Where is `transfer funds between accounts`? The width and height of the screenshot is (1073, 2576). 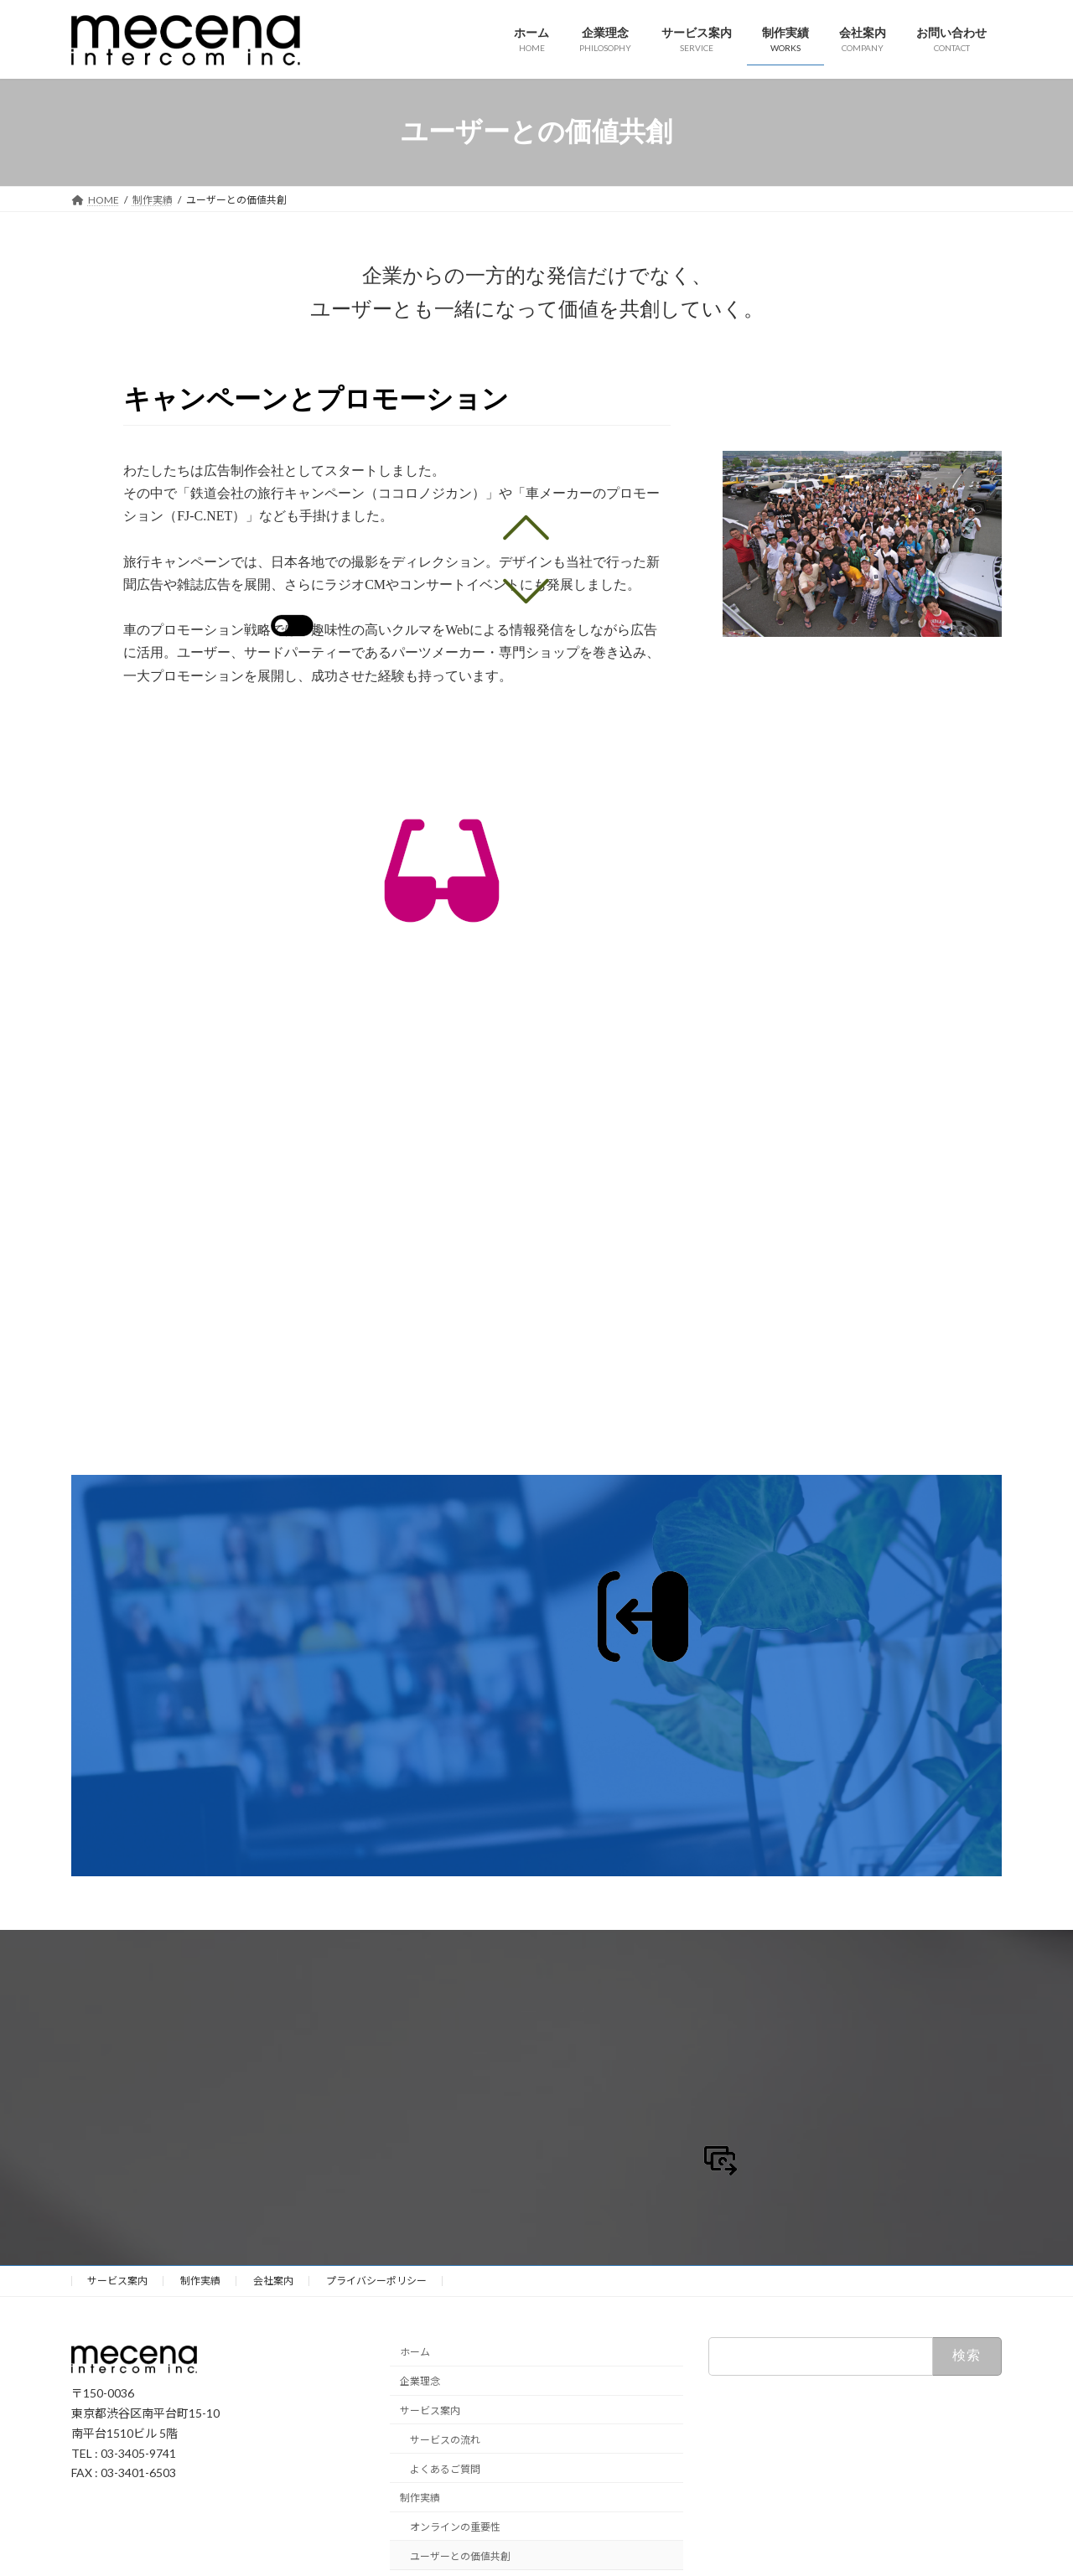
transfer funds between accounts is located at coordinates (719, 2158).